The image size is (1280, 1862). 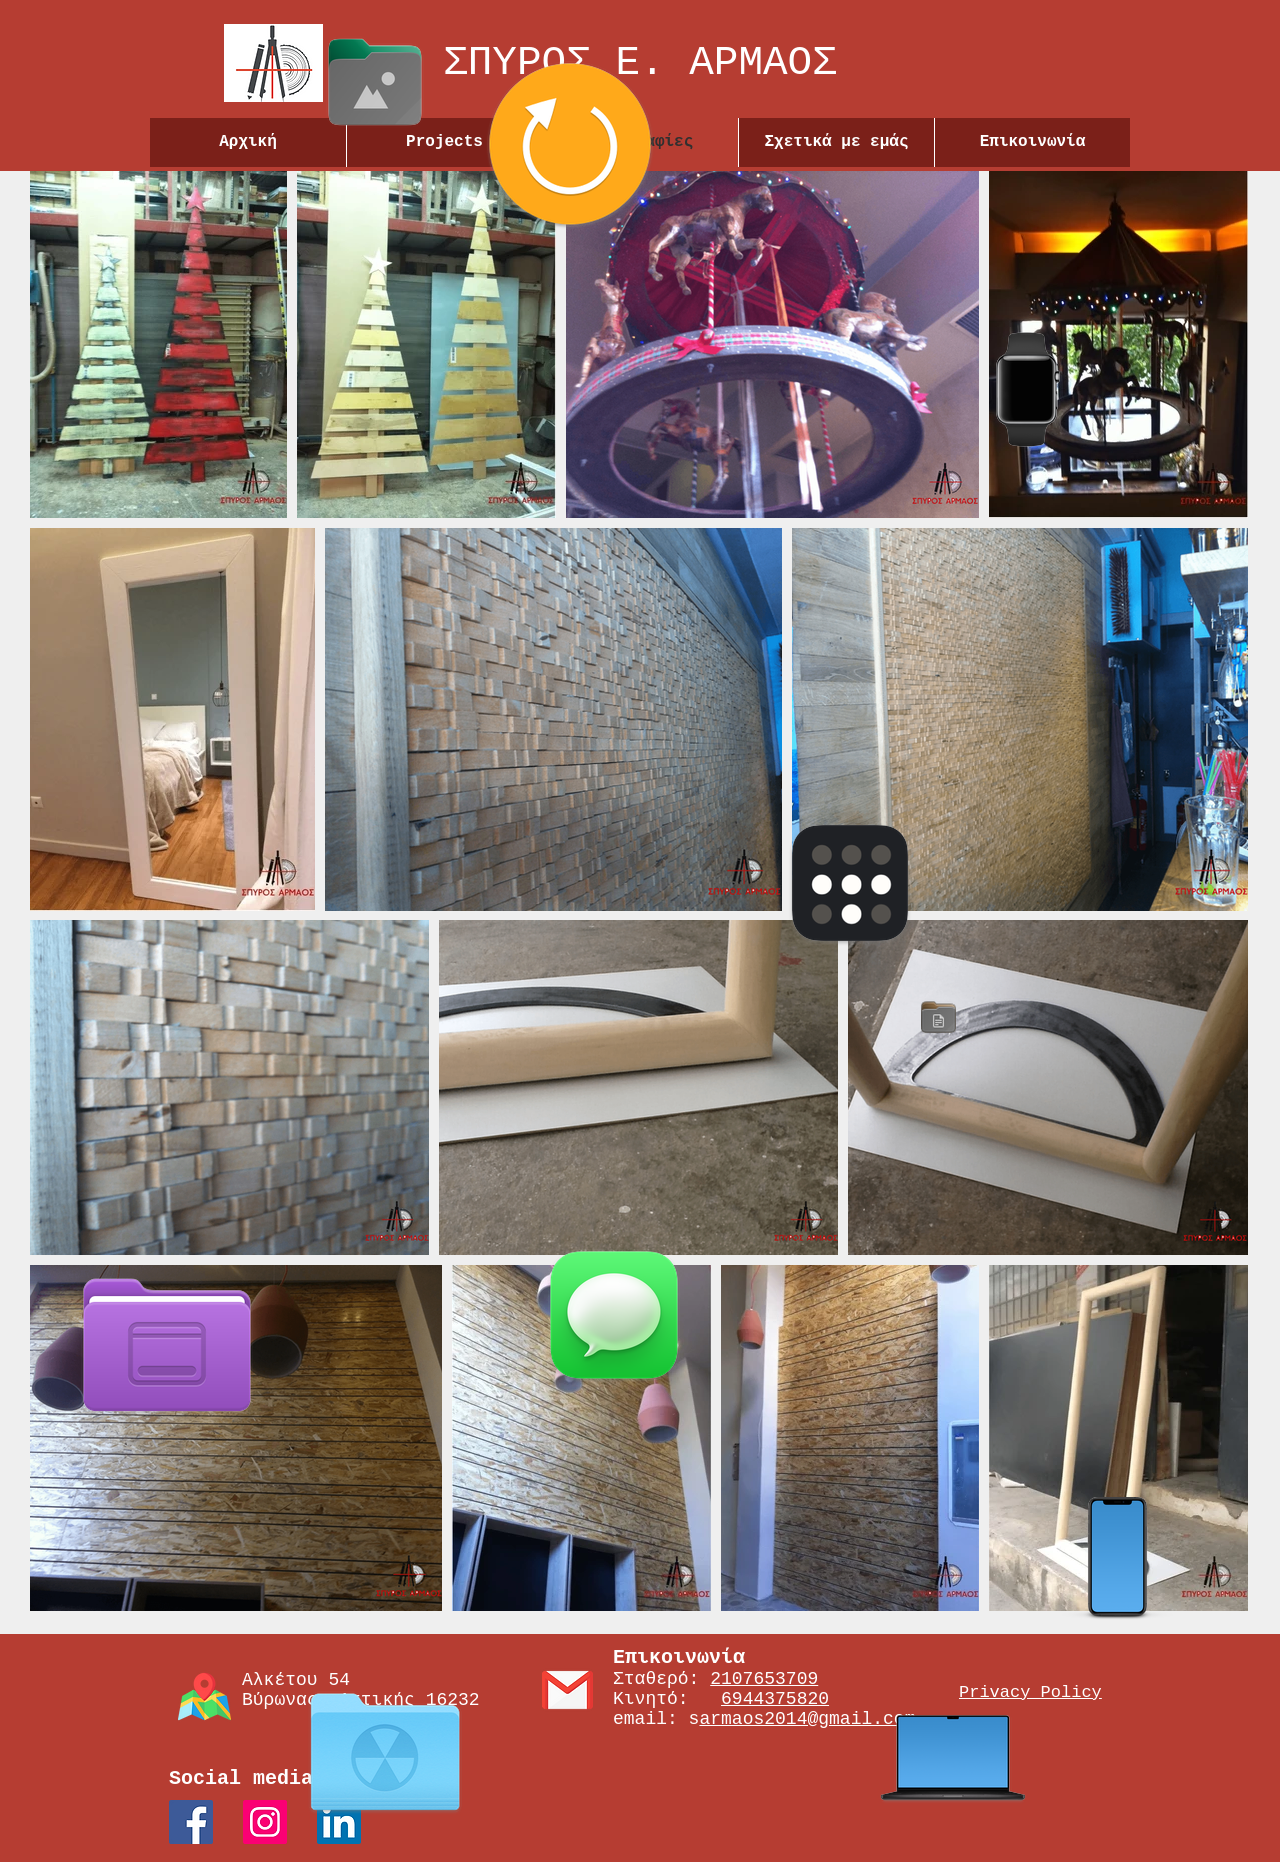 What do you see at coordinates (953, 1753) in the screenshot?
I see `indicates a macbook pro 16-inch device in system settings` at bounding box center [953, 1753].